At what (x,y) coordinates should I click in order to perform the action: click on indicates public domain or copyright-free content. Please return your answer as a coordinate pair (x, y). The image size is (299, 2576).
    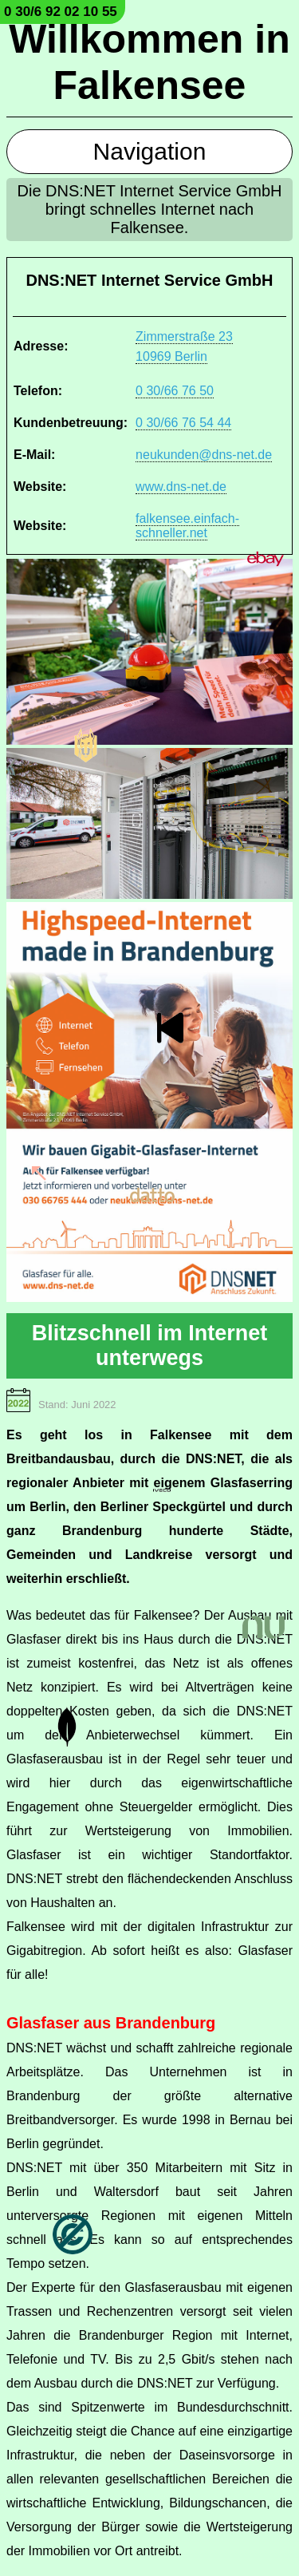
    Looking at the image, I should click on (73, 2234).